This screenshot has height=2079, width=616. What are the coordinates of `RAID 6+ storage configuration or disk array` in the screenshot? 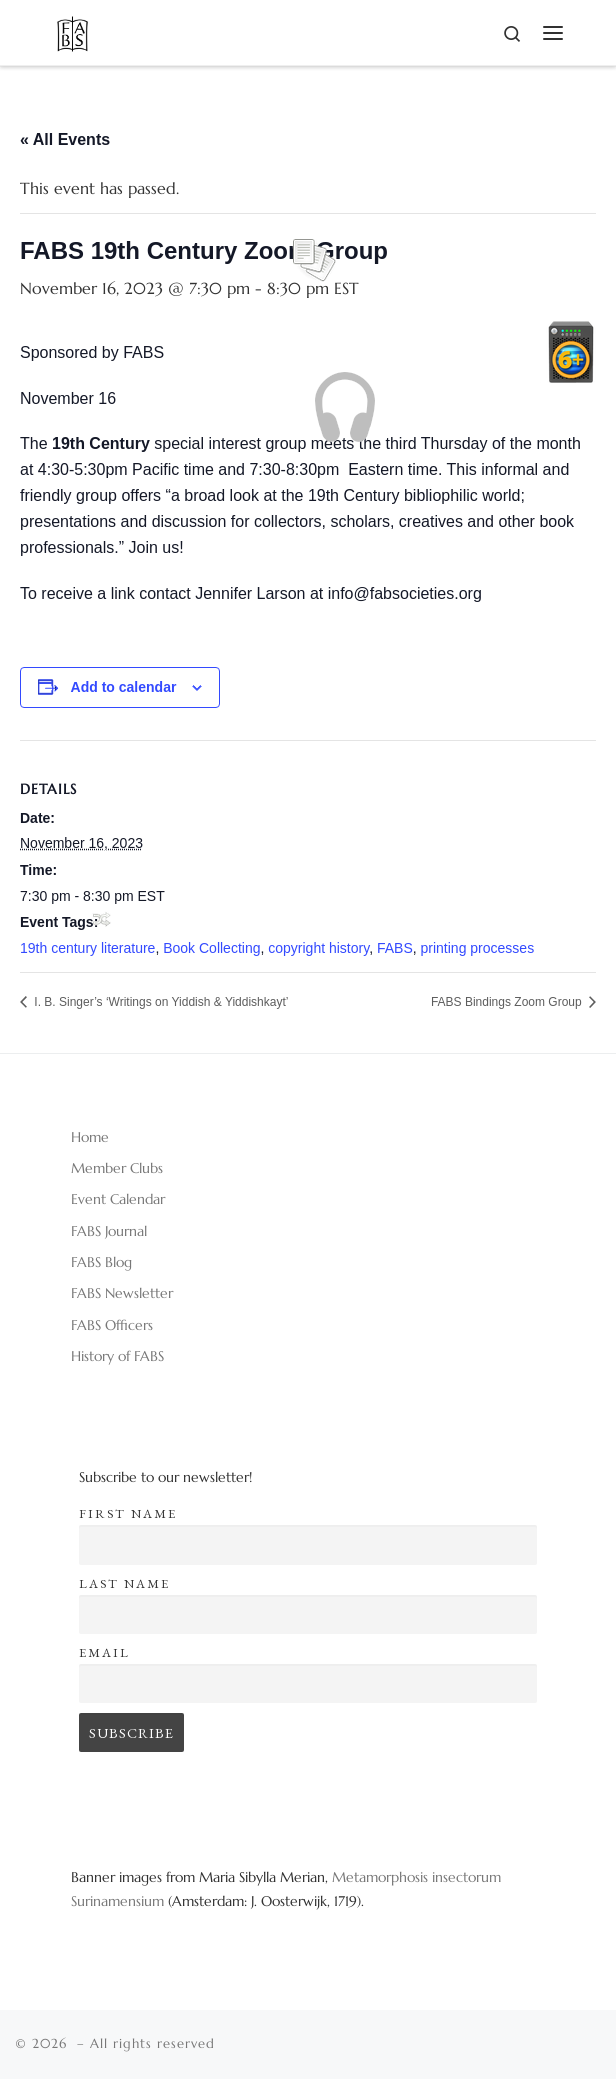 It's located at (571, 352).